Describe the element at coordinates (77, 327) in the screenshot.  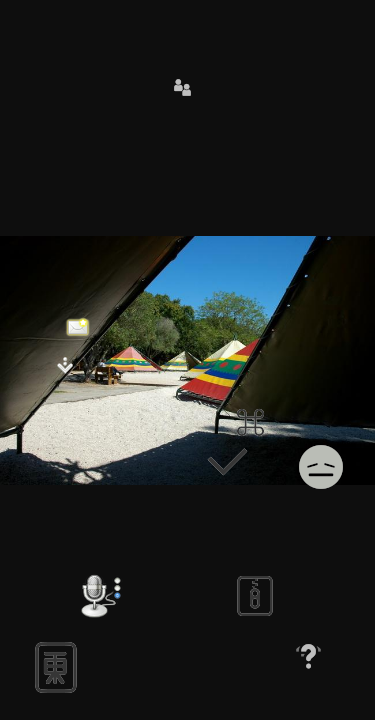
I see `indicates new unread email messages` at that location.